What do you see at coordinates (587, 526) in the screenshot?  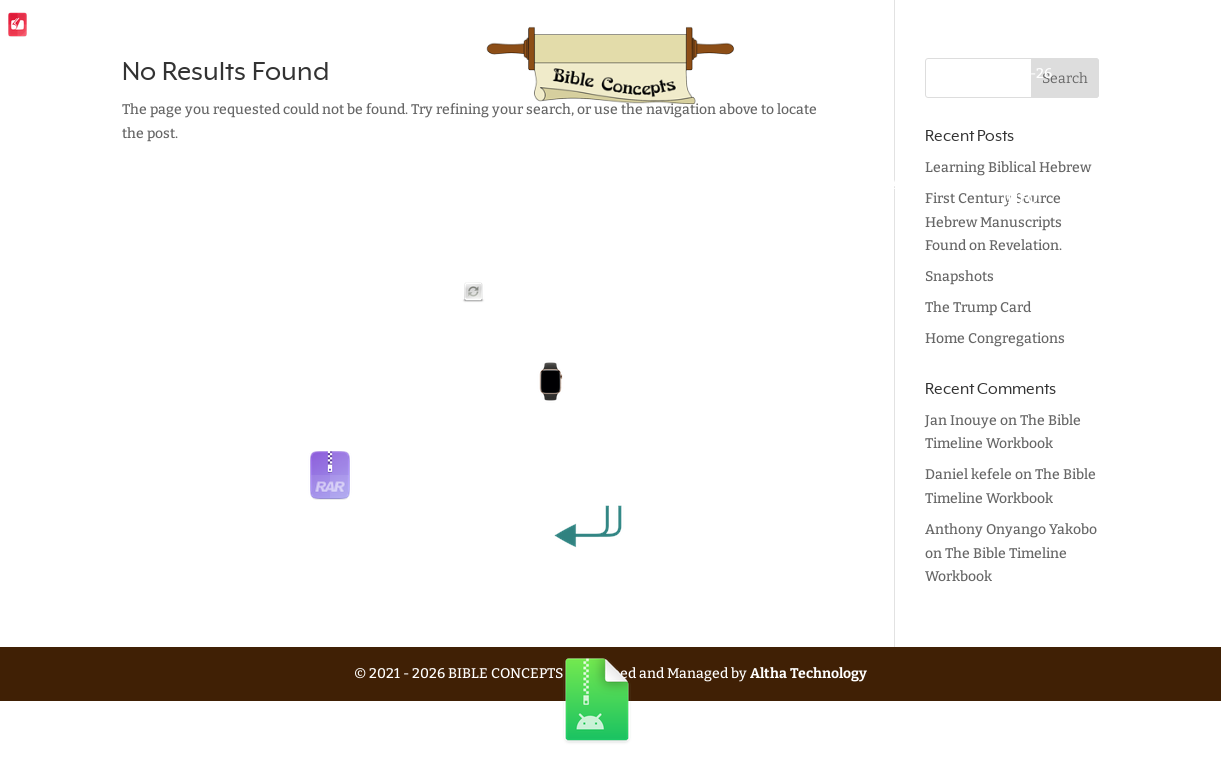 I see `reply all to an email message` at bounding box center [587, 526].